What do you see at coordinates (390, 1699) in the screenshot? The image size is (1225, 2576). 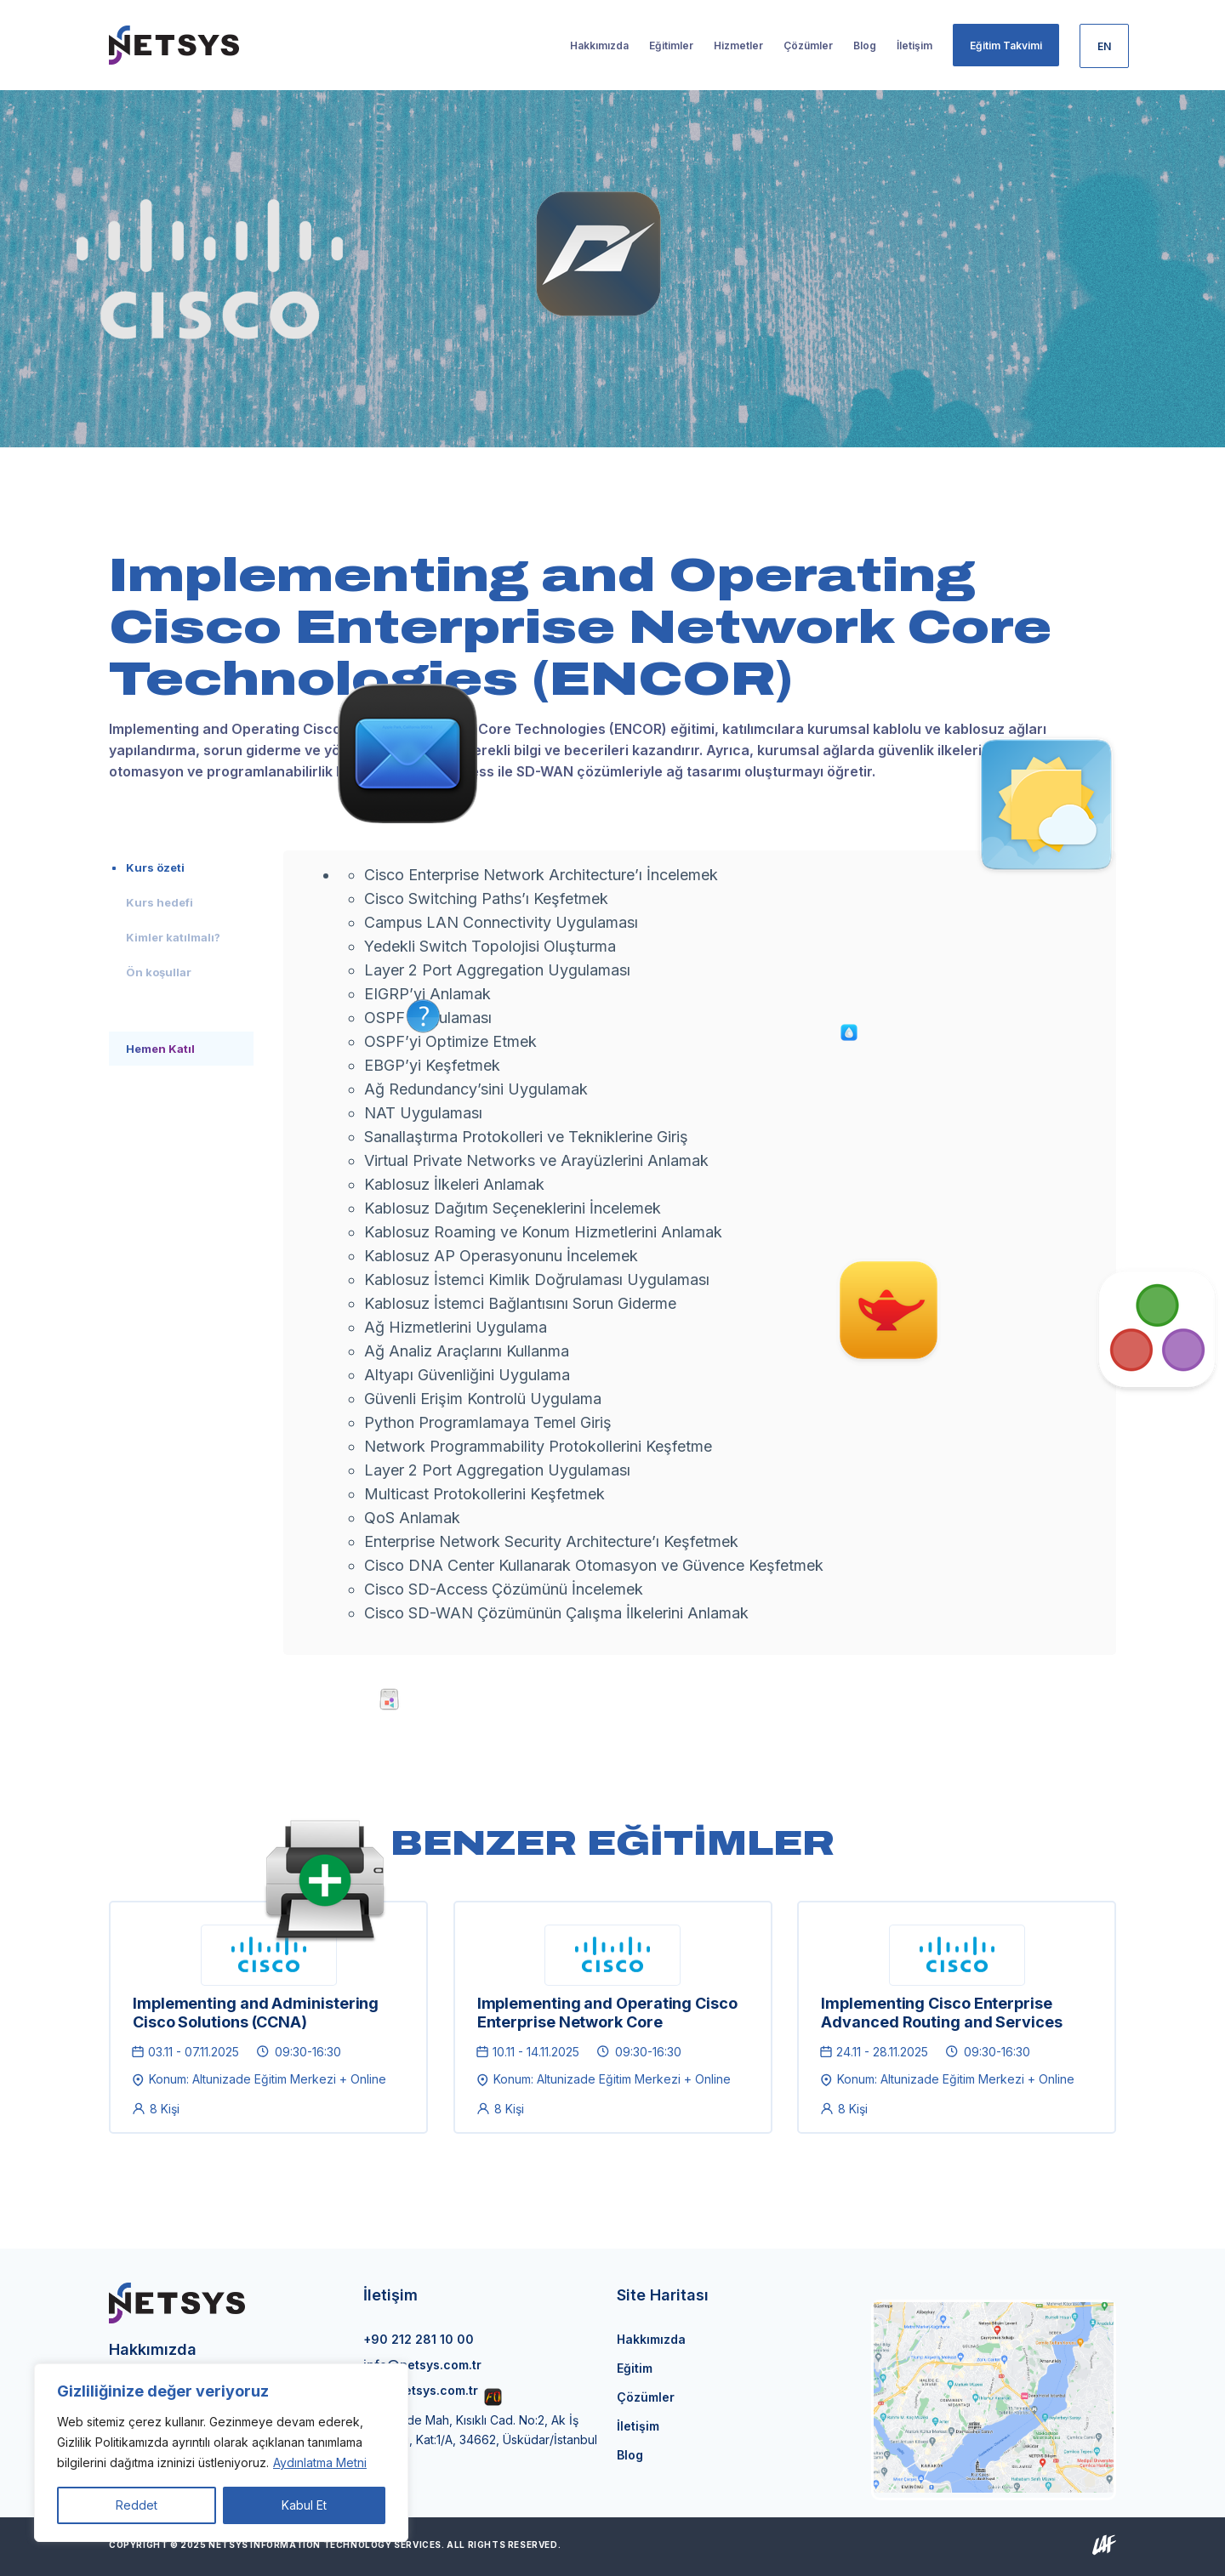 I see `open the software center to browse and install apps` at bounding box center [390, 1699].